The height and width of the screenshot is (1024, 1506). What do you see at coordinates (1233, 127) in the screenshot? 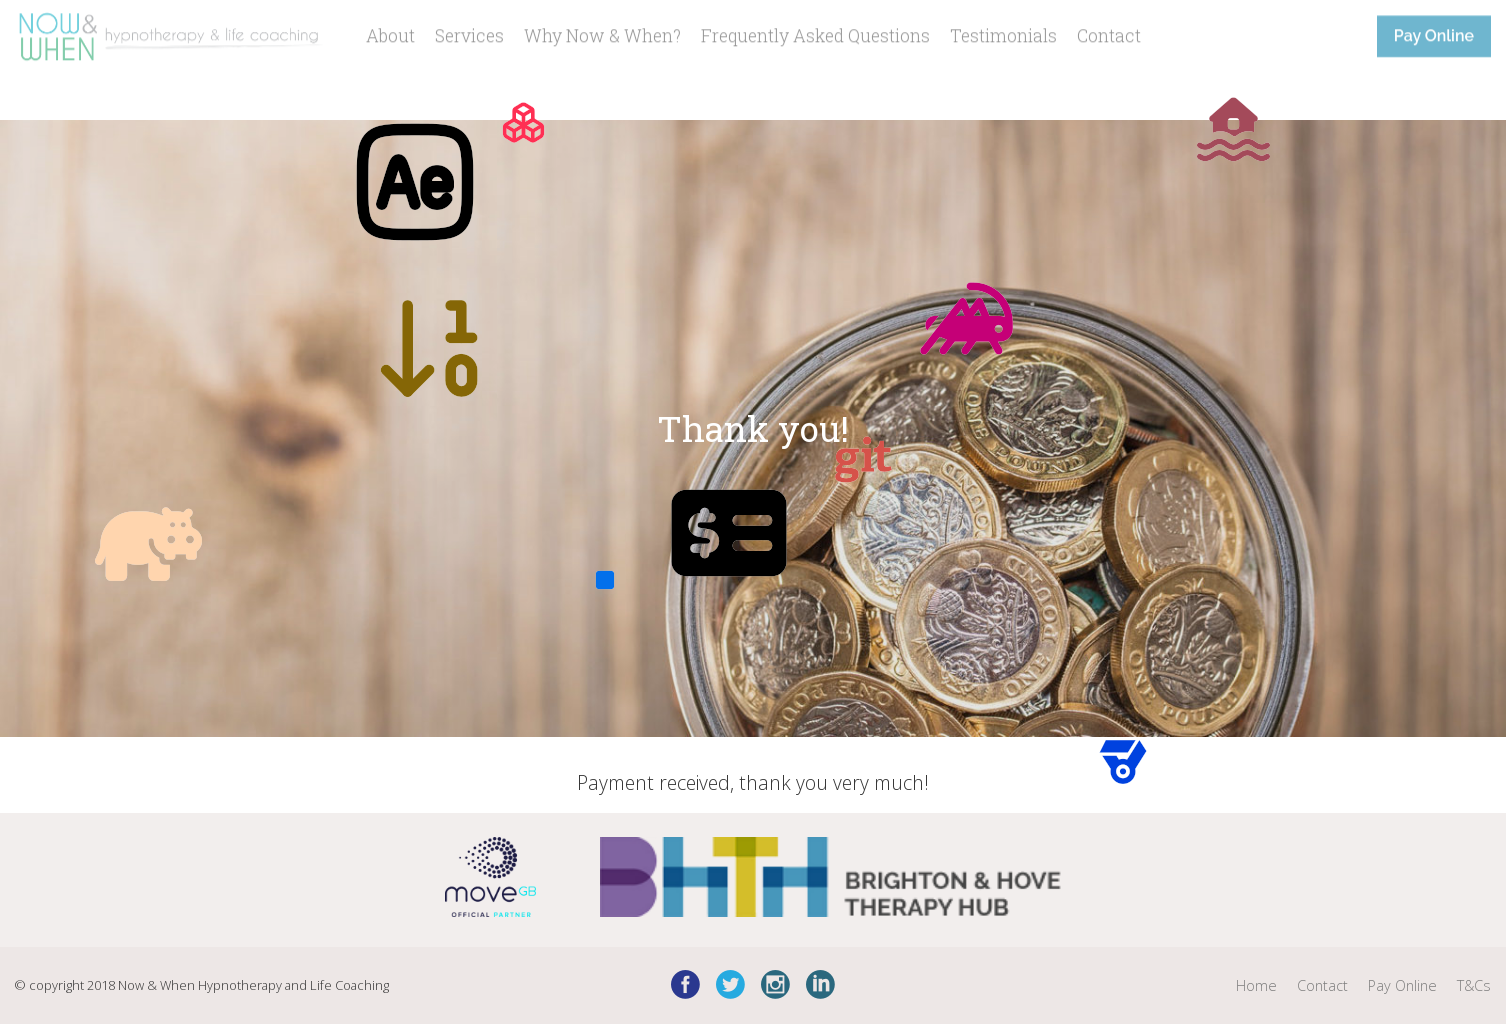
I see `indicates flood warning or water damage alert` at bounding box center [1233, 127].